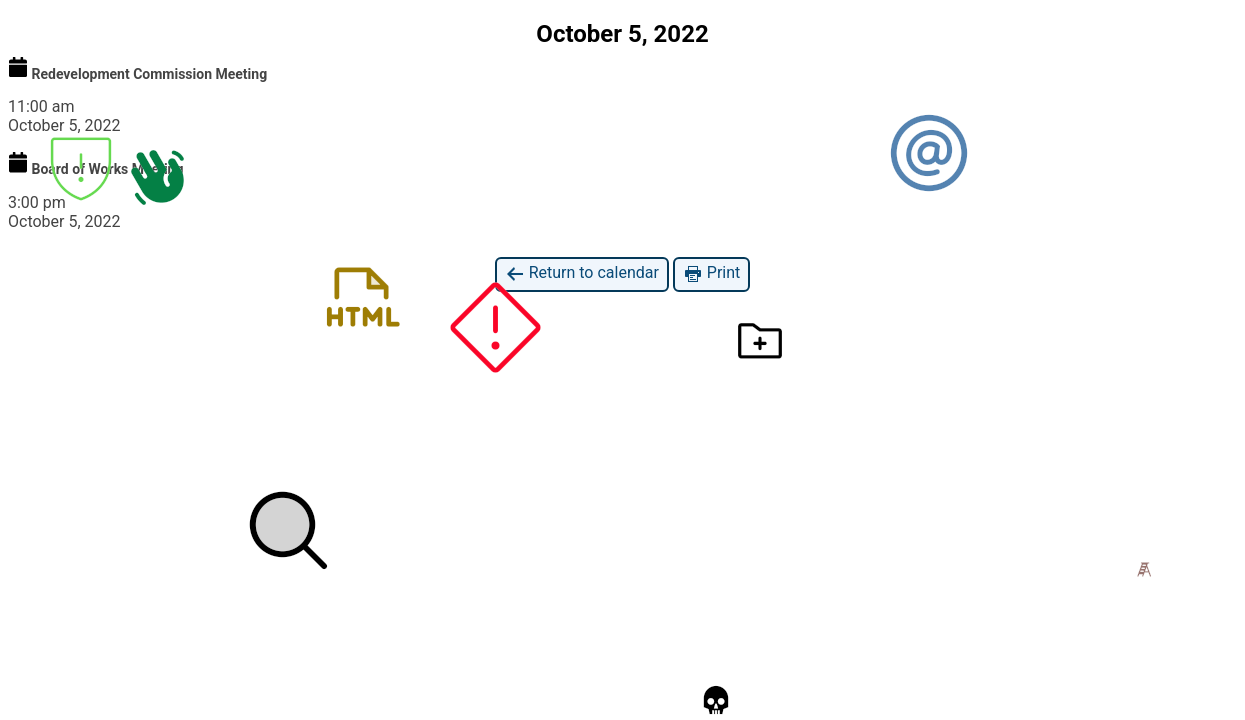 Image resolution: width=1245 pixels, height=720 pixels. What do you see at coordinates (929, 153) in the screenshot?
I see `mention a user or tag someone` at bounding box center [929, 153].